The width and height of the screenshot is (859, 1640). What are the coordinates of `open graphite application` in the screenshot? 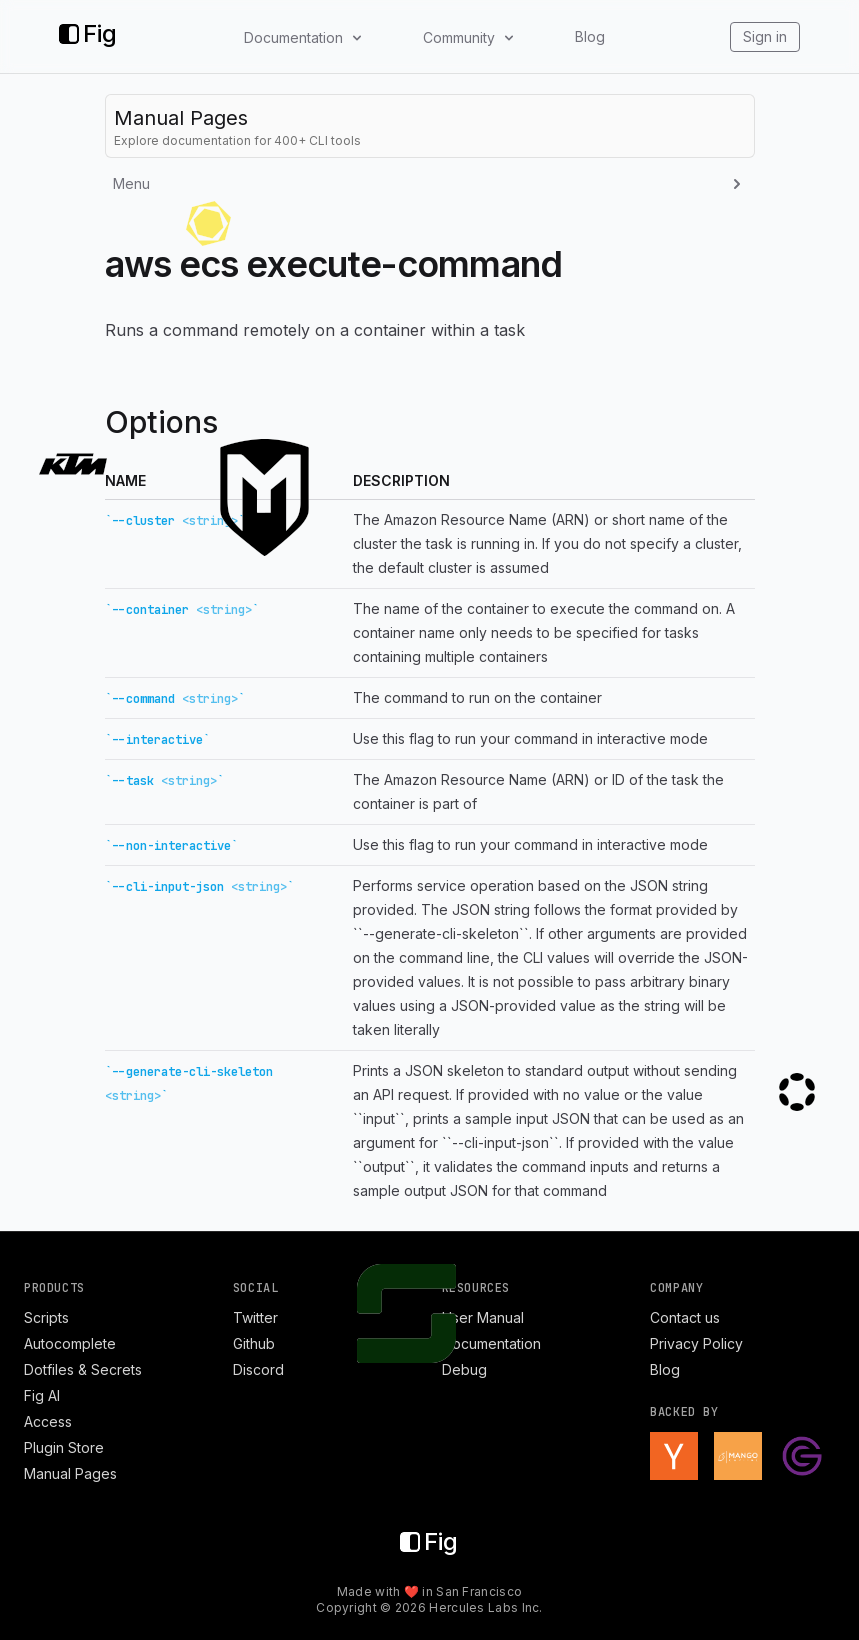 It's located at (208, 223).